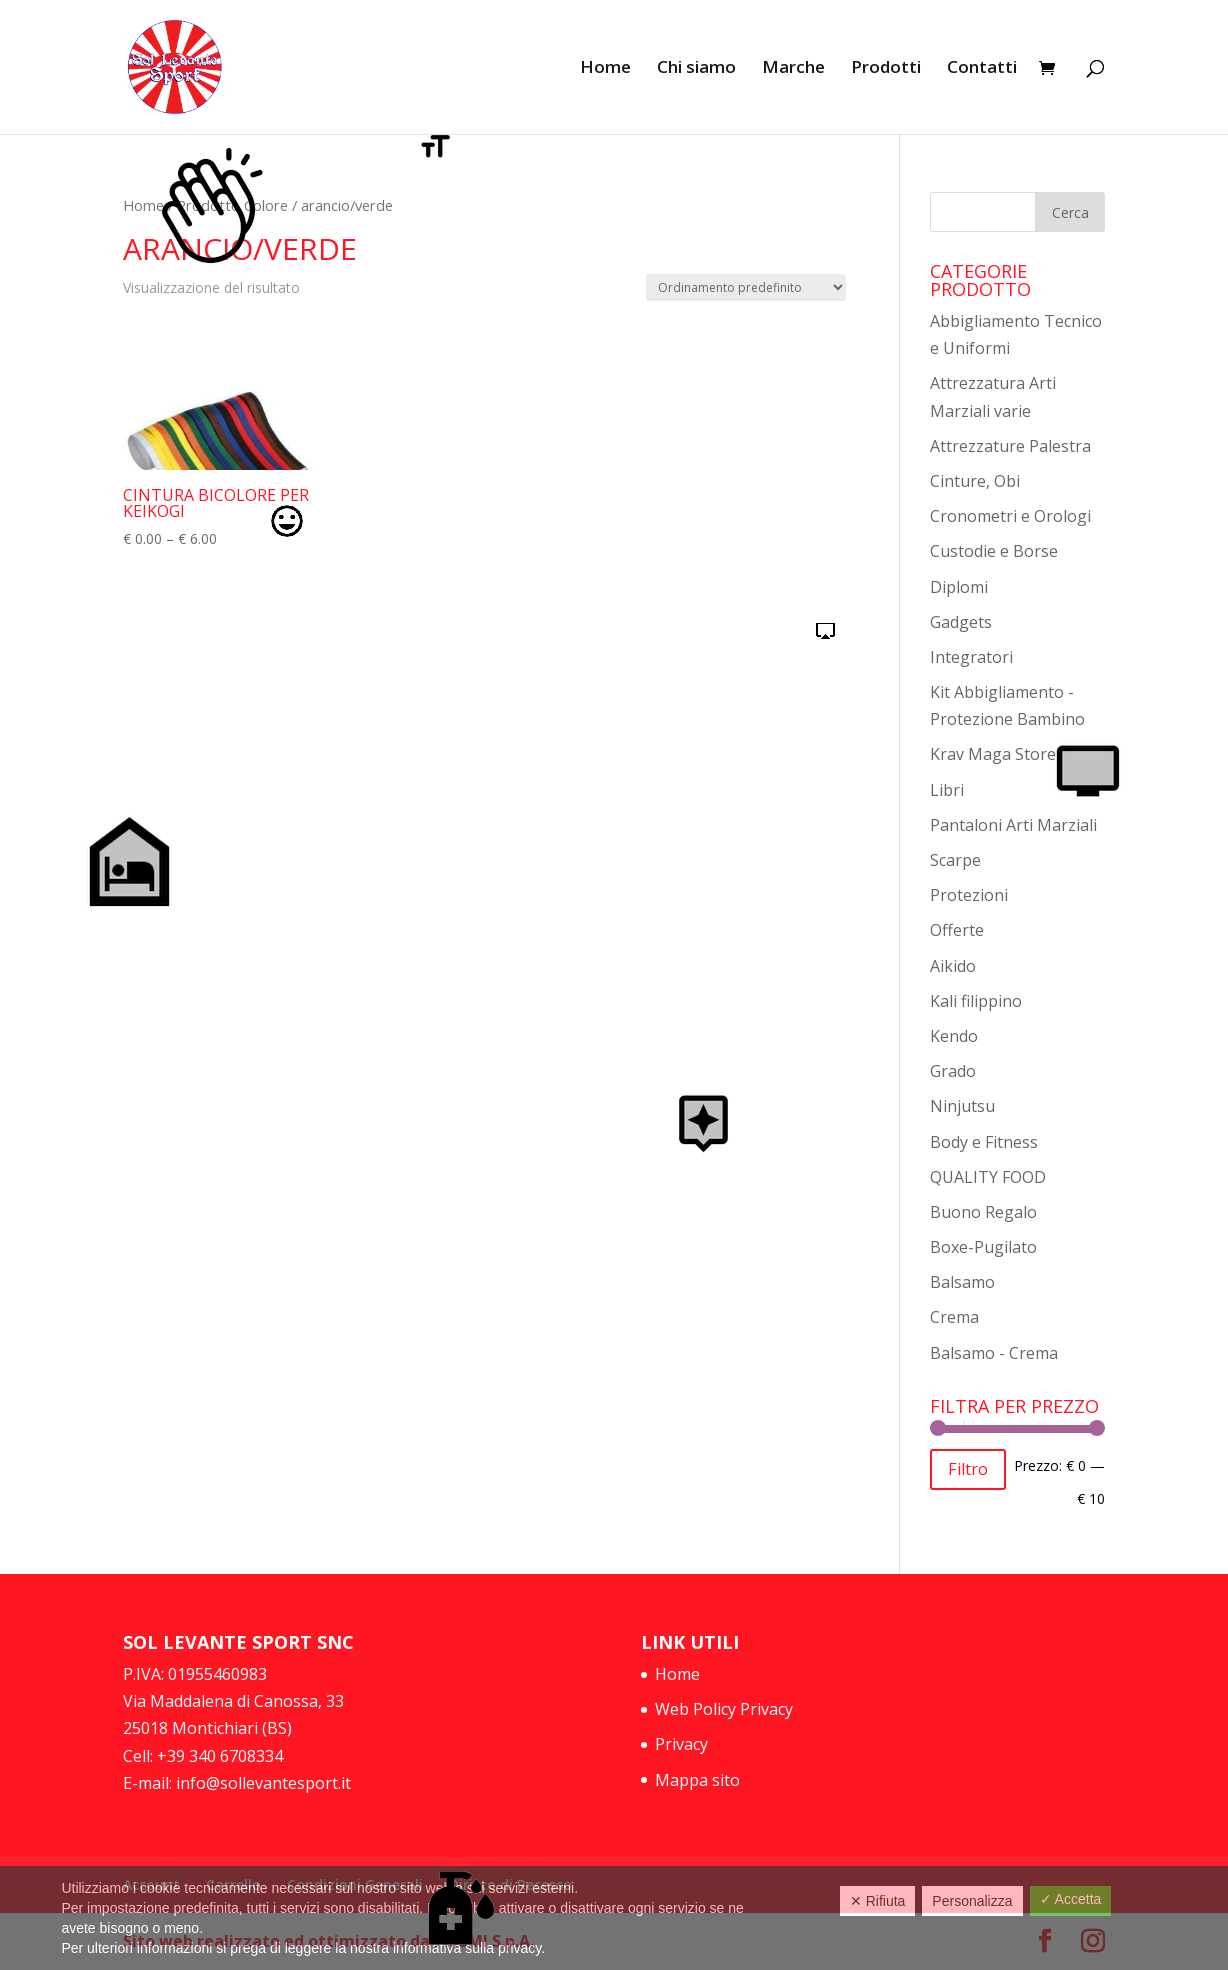 The image size is (1228, 1970). Describe the element at coordinates (210, 205) in the screenshot. I see `applaud or show appreciation for content` at that location.